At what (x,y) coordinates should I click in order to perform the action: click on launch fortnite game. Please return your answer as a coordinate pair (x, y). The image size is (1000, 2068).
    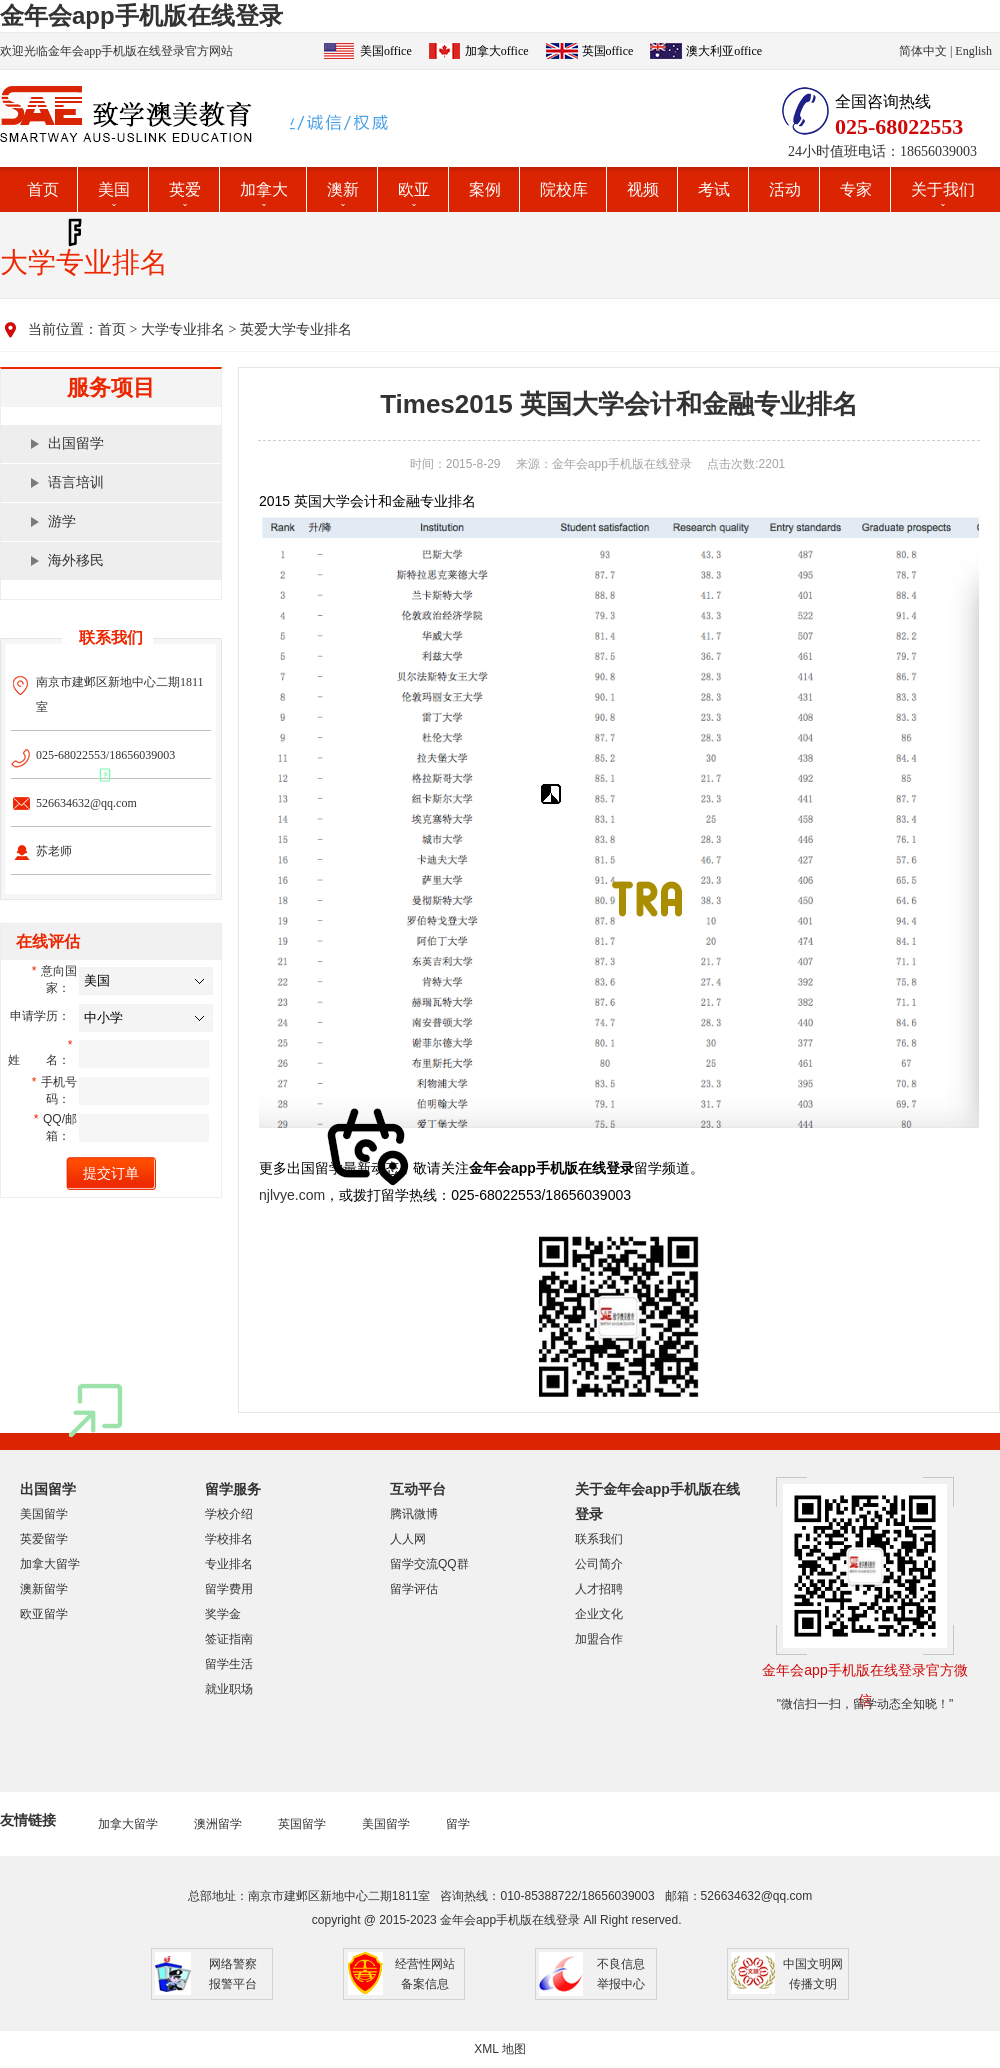
    Looking at the image, I should click on (75, 232).